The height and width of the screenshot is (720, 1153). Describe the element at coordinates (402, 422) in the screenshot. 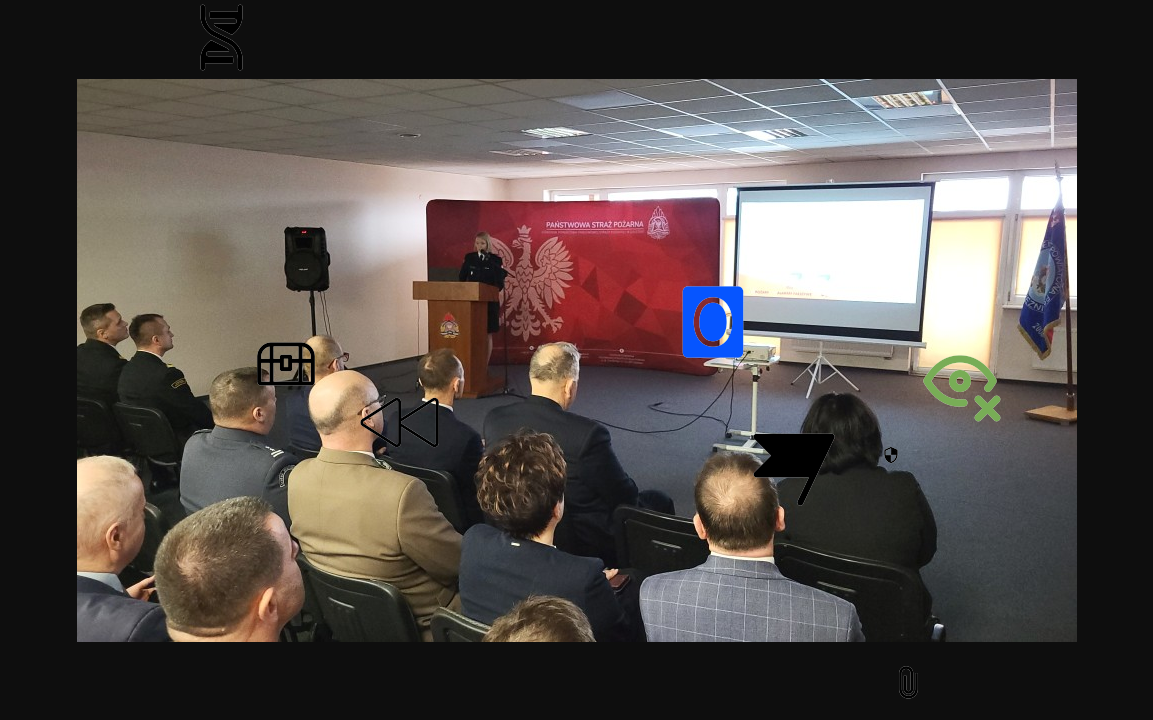

I see `rewind or skip backward in media playback` at that location.